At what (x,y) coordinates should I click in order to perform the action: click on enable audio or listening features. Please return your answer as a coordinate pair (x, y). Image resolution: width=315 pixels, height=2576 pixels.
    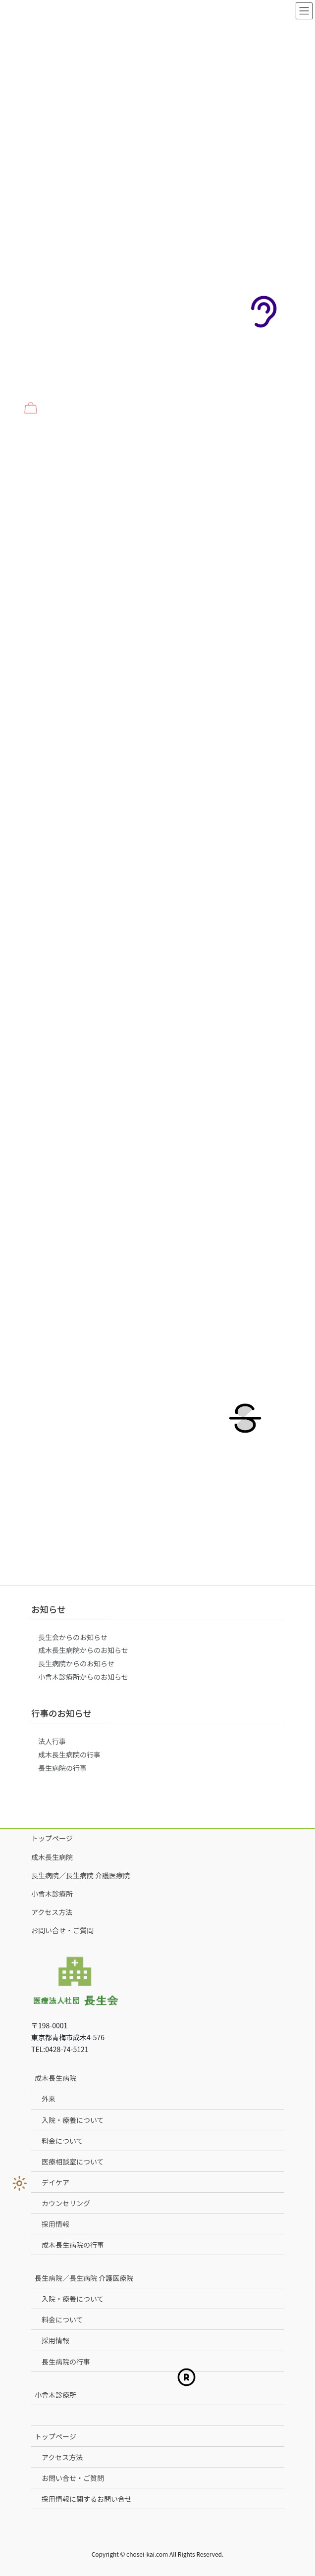
    Looking at the image, I should click on (262, 311).